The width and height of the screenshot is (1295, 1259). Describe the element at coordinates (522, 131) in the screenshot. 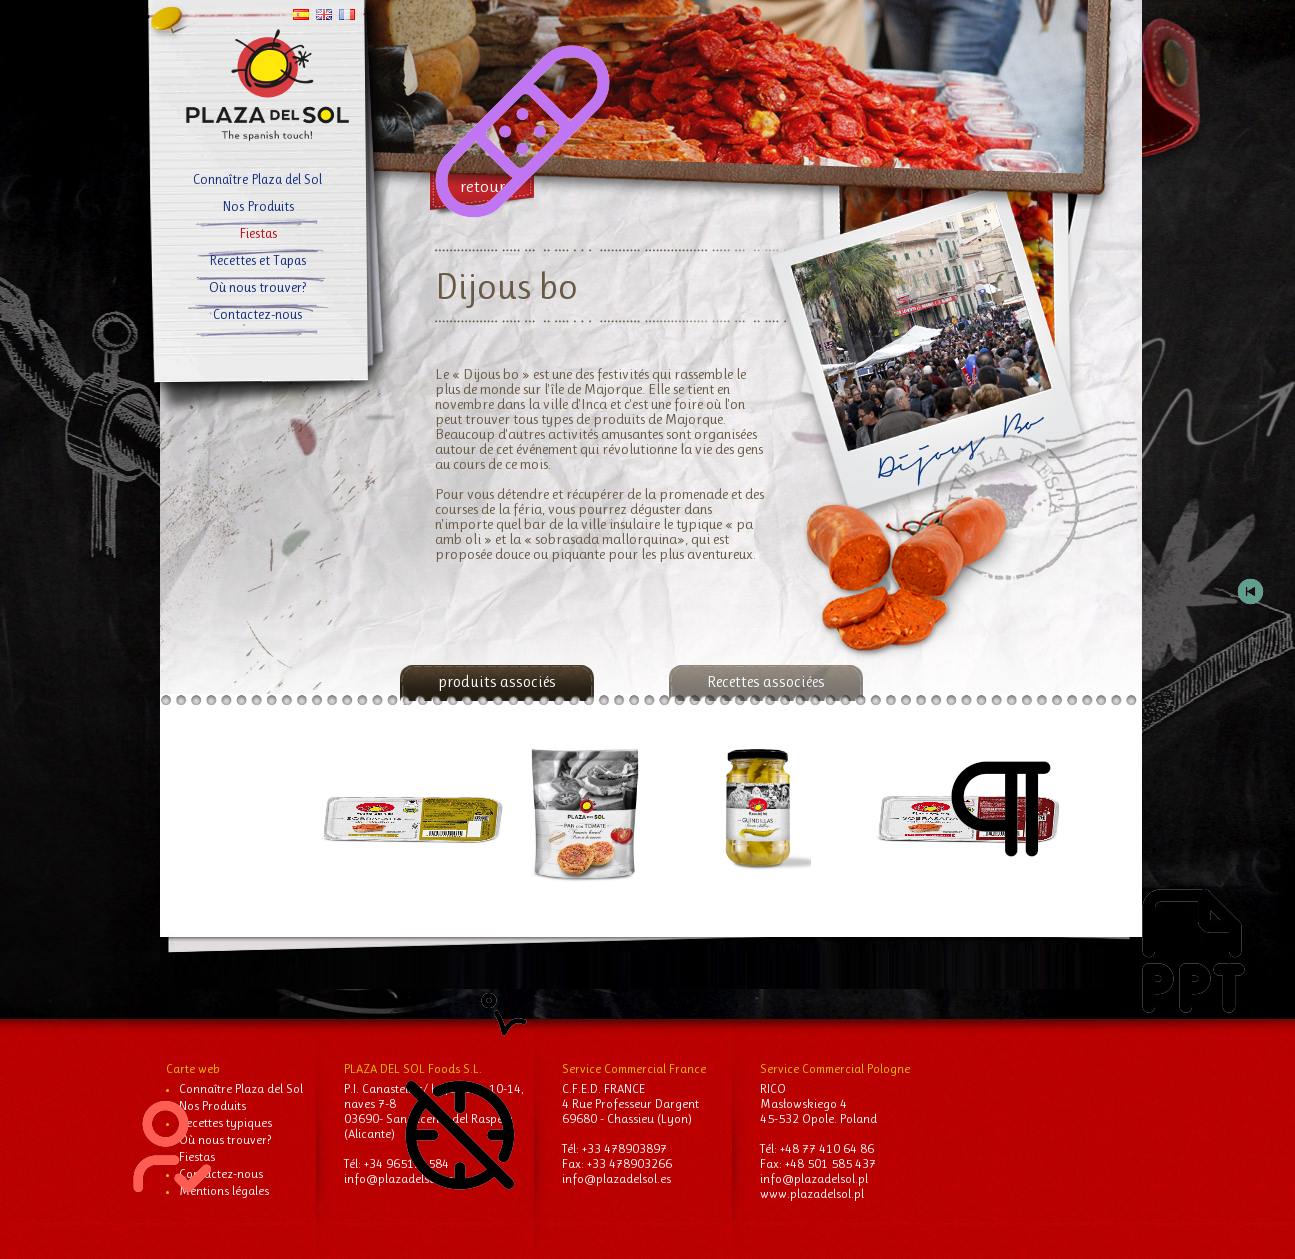

I see `access first aid or medical information` at that location.